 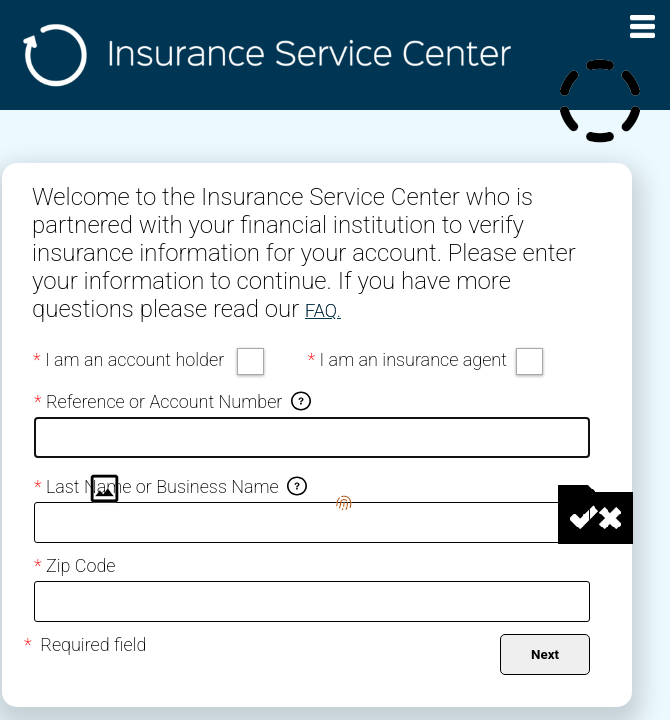 What do you see at coordinates (104, 488) in the screenshot?
I see `view image or photo` at bounding box center [104, 488].